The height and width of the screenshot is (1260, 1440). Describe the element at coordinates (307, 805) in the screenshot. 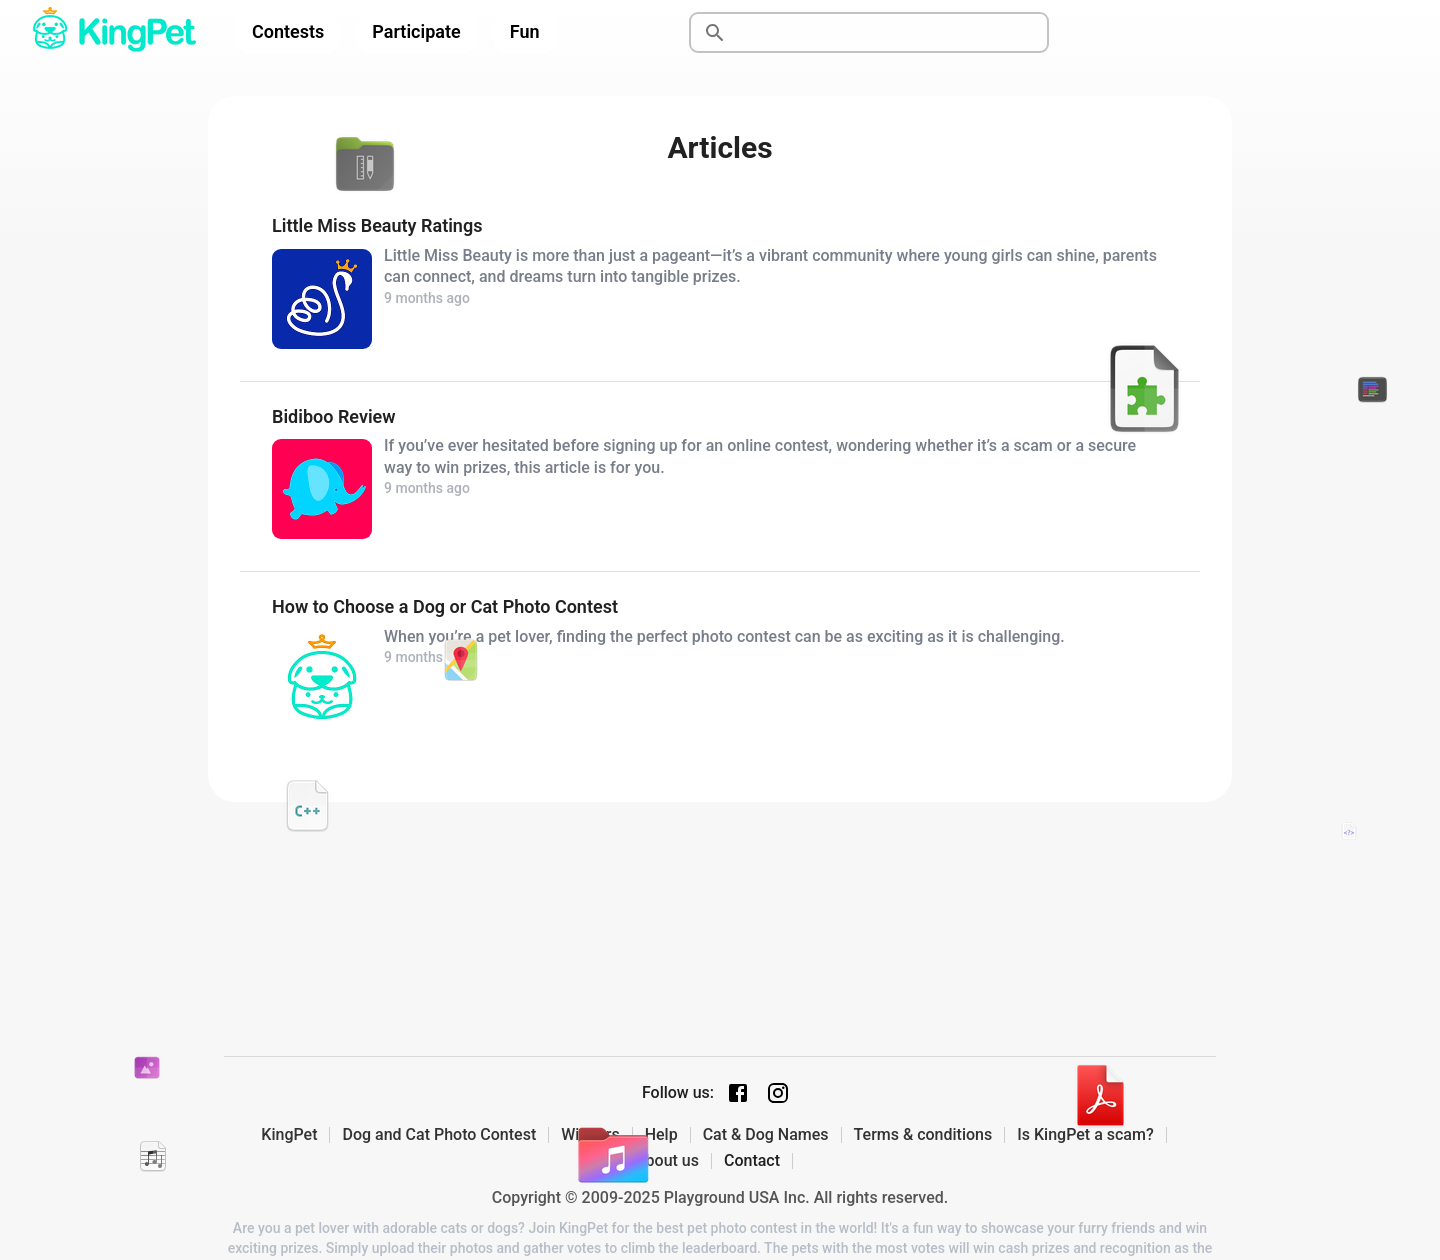

I see `a c++ source code file` at that location.